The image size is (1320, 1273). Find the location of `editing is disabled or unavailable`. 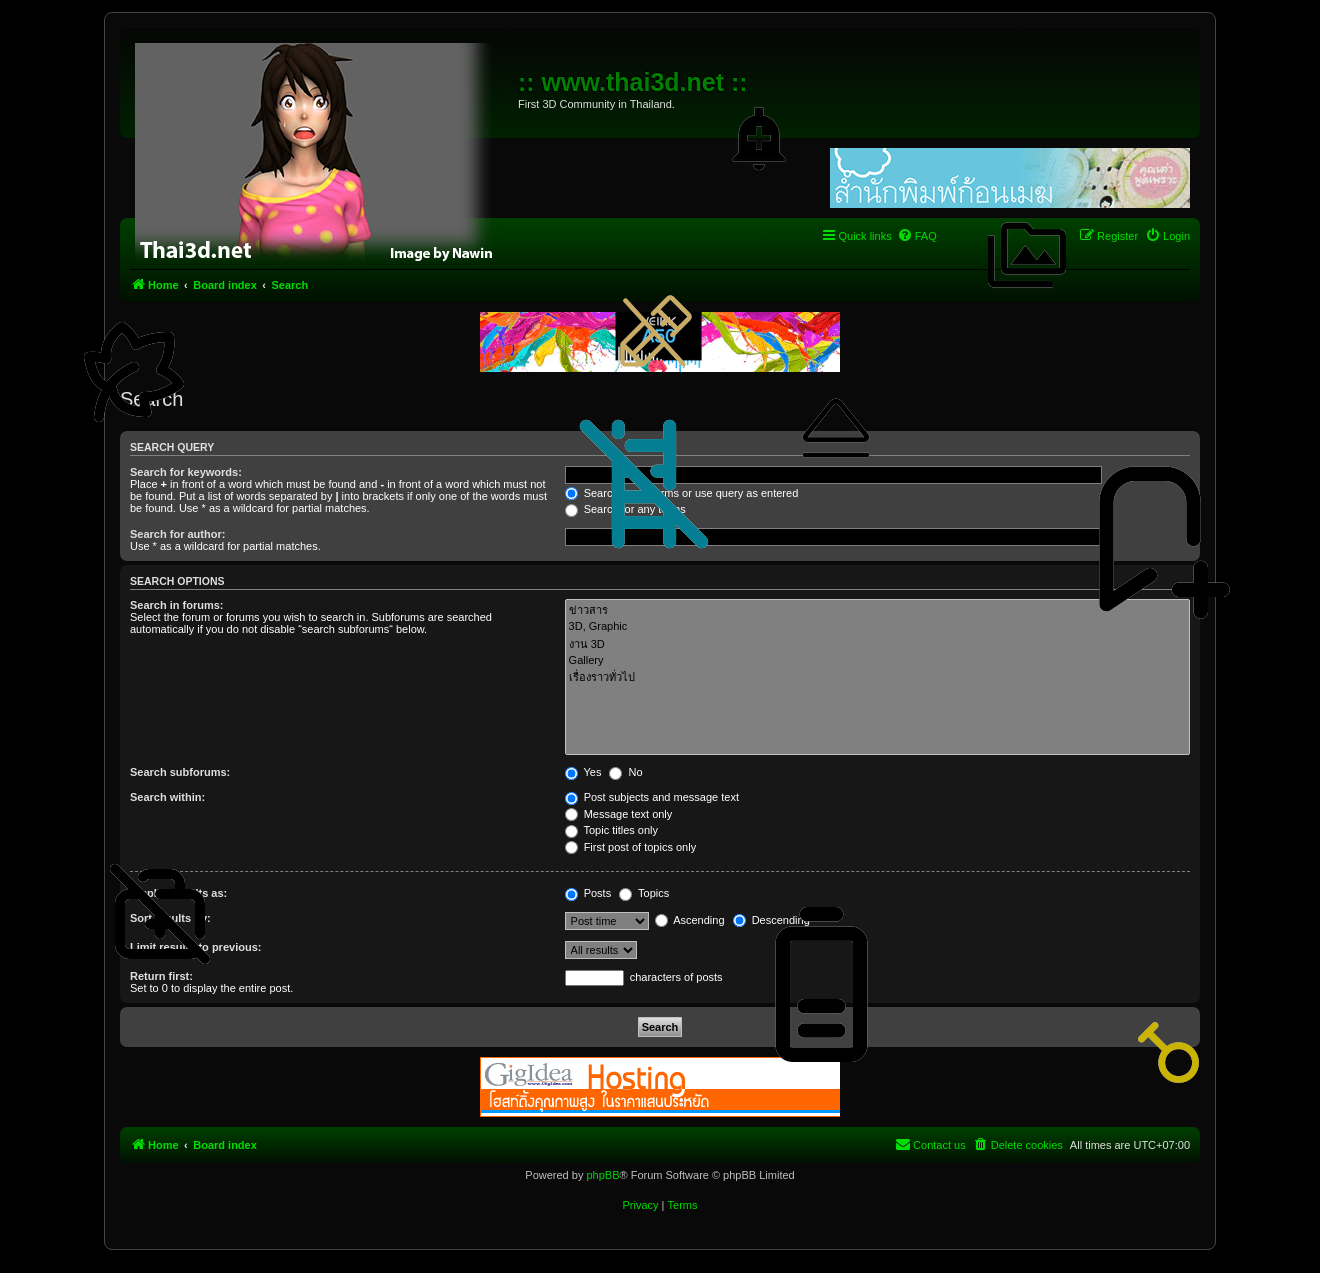

editing is disabled or unavailable is located at coordinates (654, 332).